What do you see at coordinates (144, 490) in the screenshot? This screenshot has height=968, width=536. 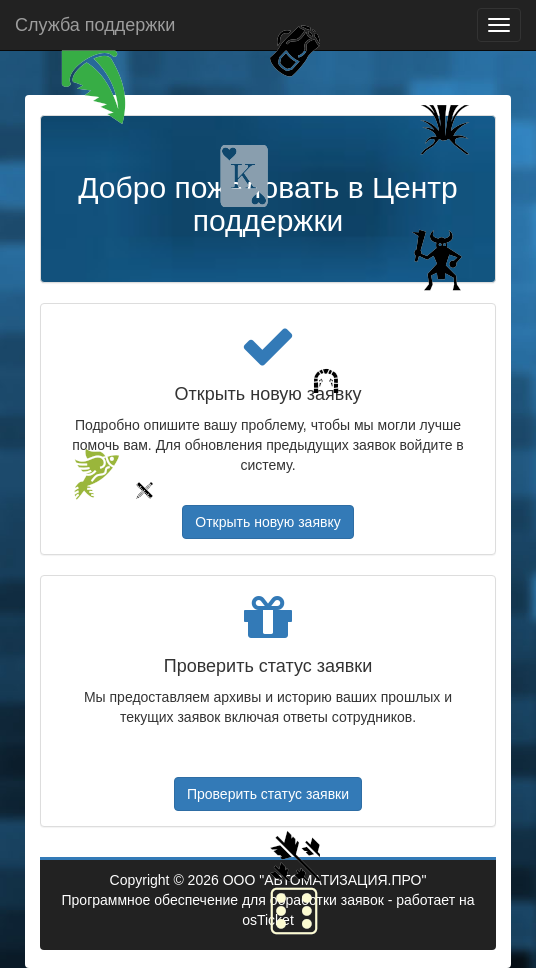 I see `access design or drawing tools` at bounding box center [144, 490].